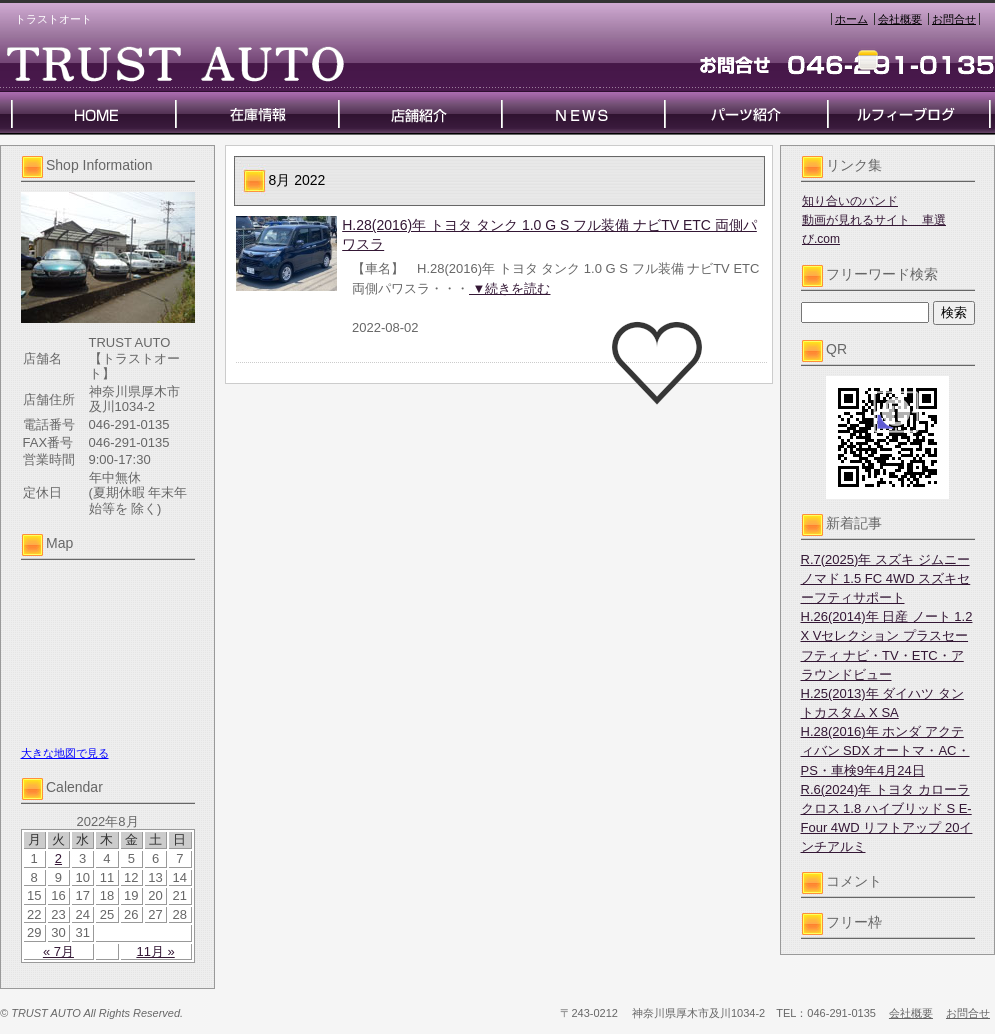 Image resolution: width=995 pixels, height=1034 pixels. What do you see at coordinates (896, 412) in the screenshot?
I see `access text generator tools in iMovie` at bounding box center [896, 412].